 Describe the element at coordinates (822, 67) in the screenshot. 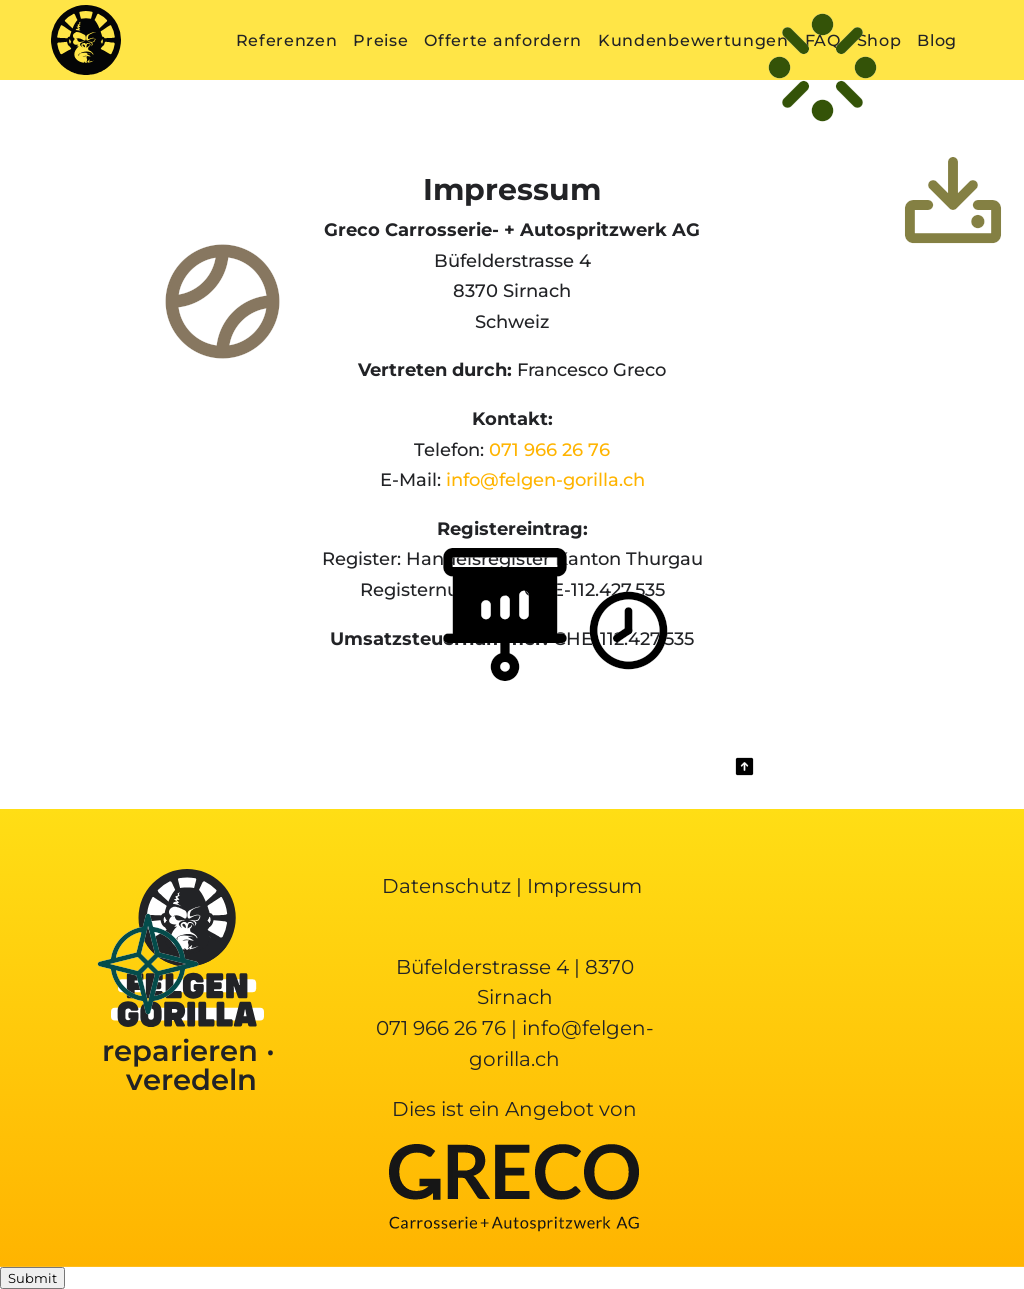

I see `open steam gaming platform` at that location.